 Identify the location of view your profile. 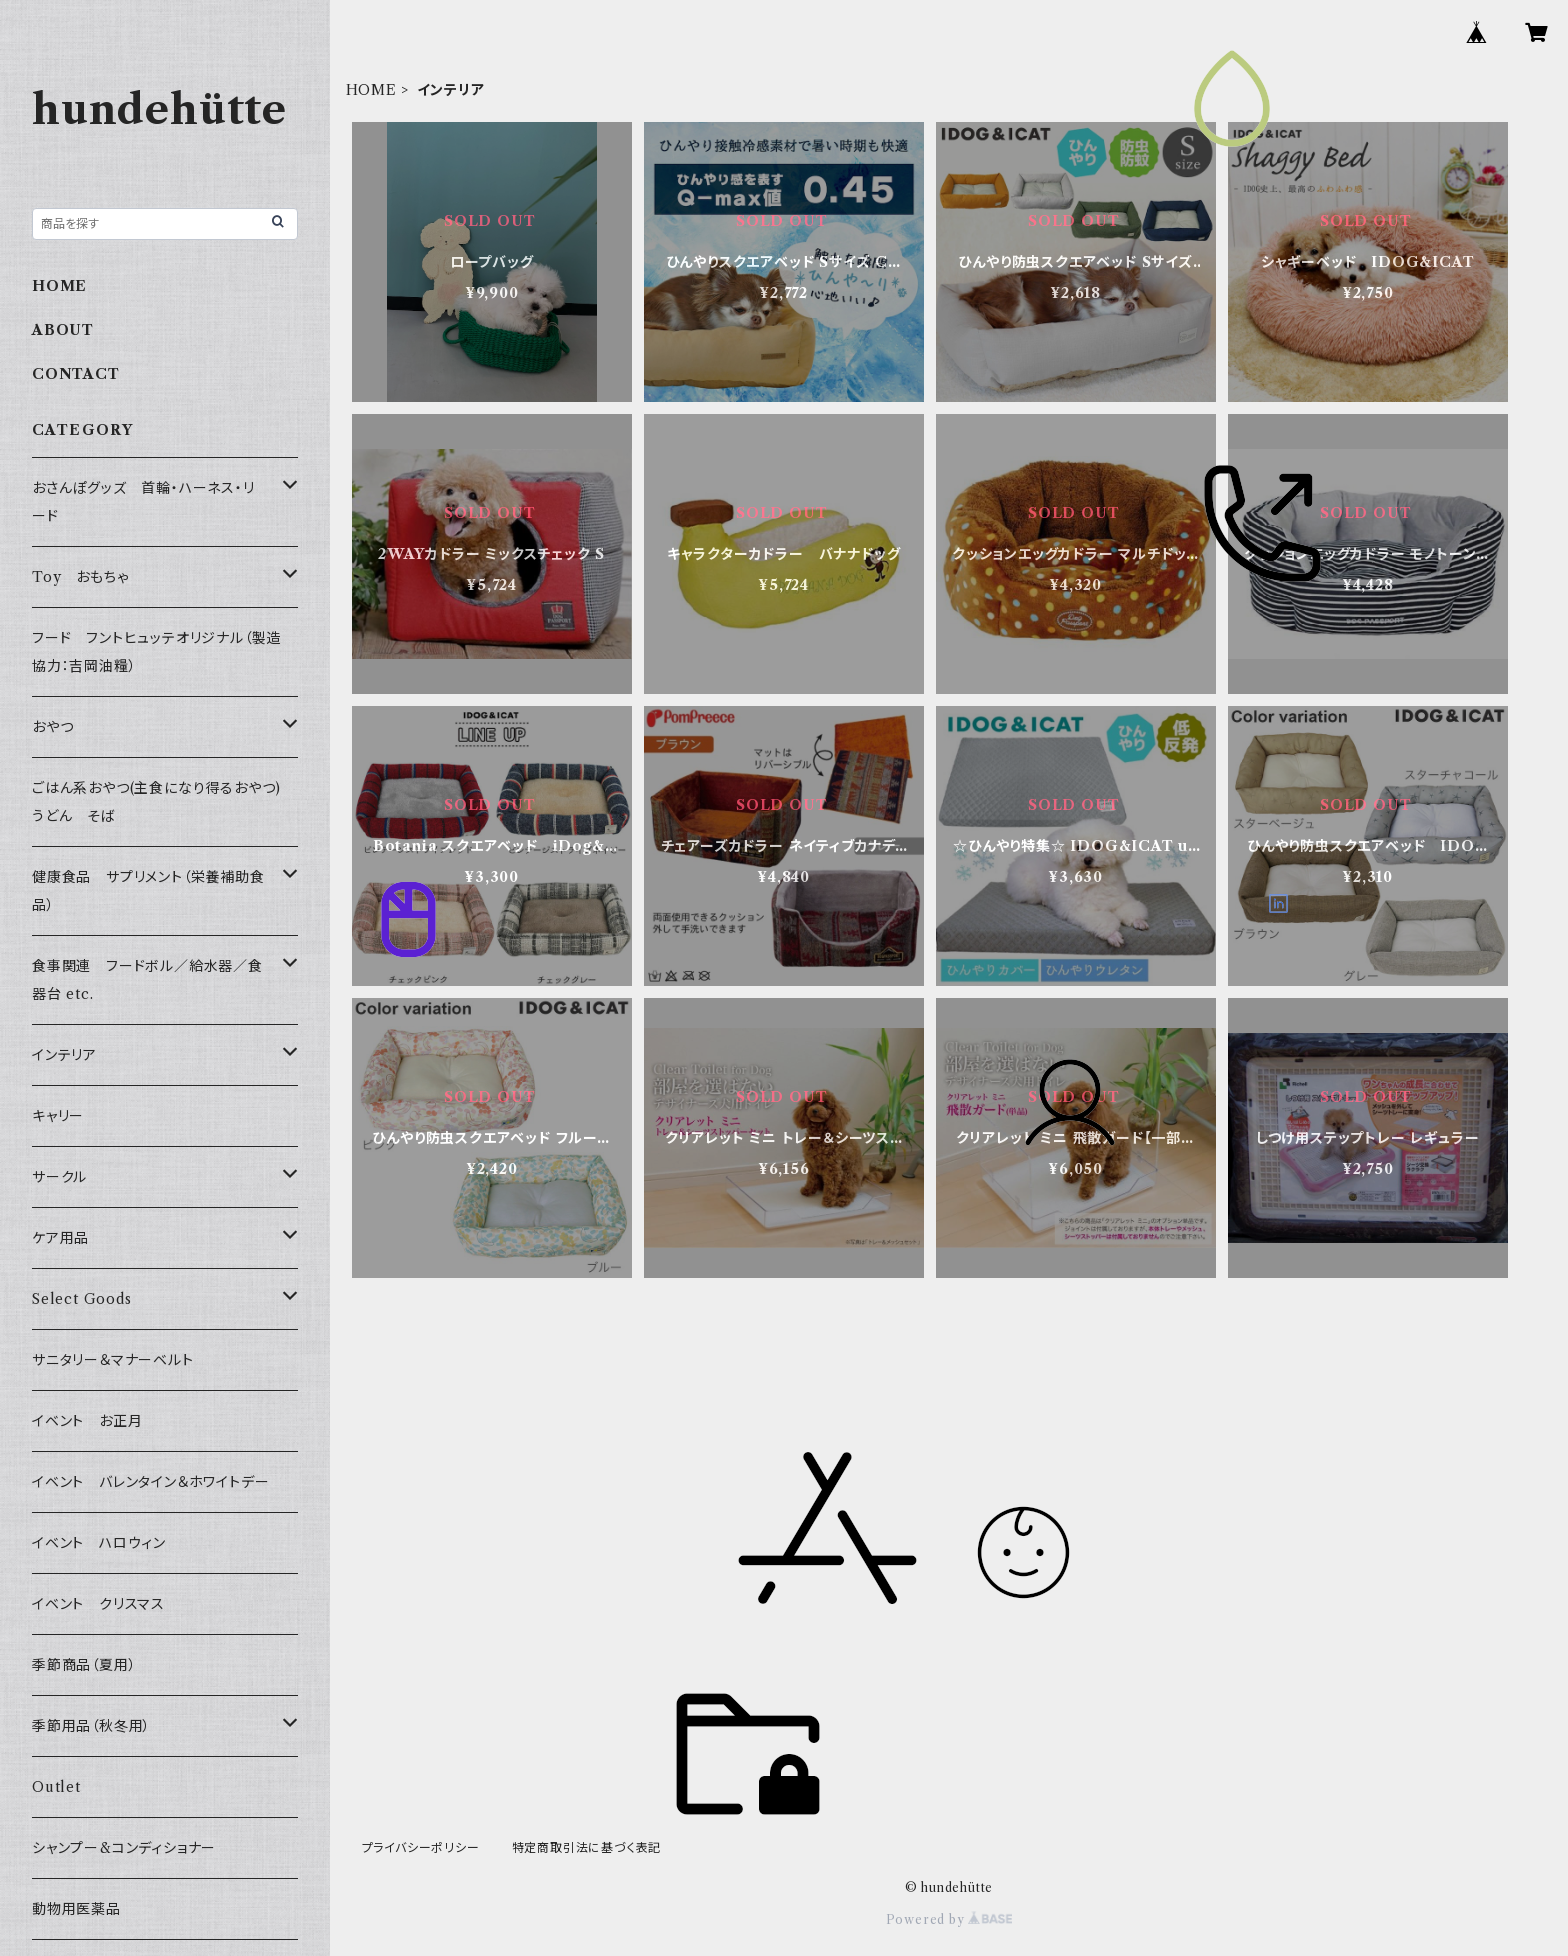
(1070, 1104).